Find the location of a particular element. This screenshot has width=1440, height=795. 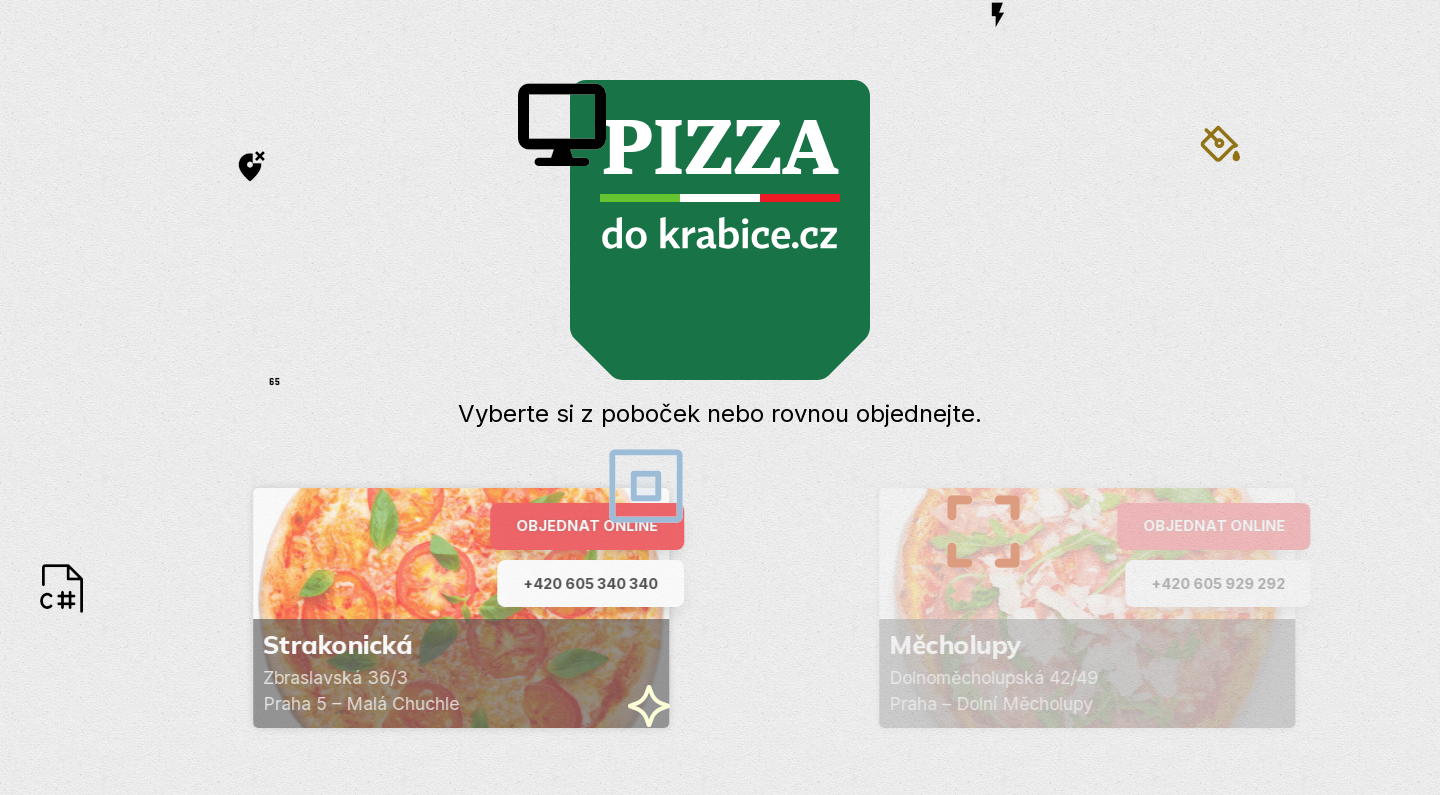

remove a saved location is located at coordinates (250, 166).